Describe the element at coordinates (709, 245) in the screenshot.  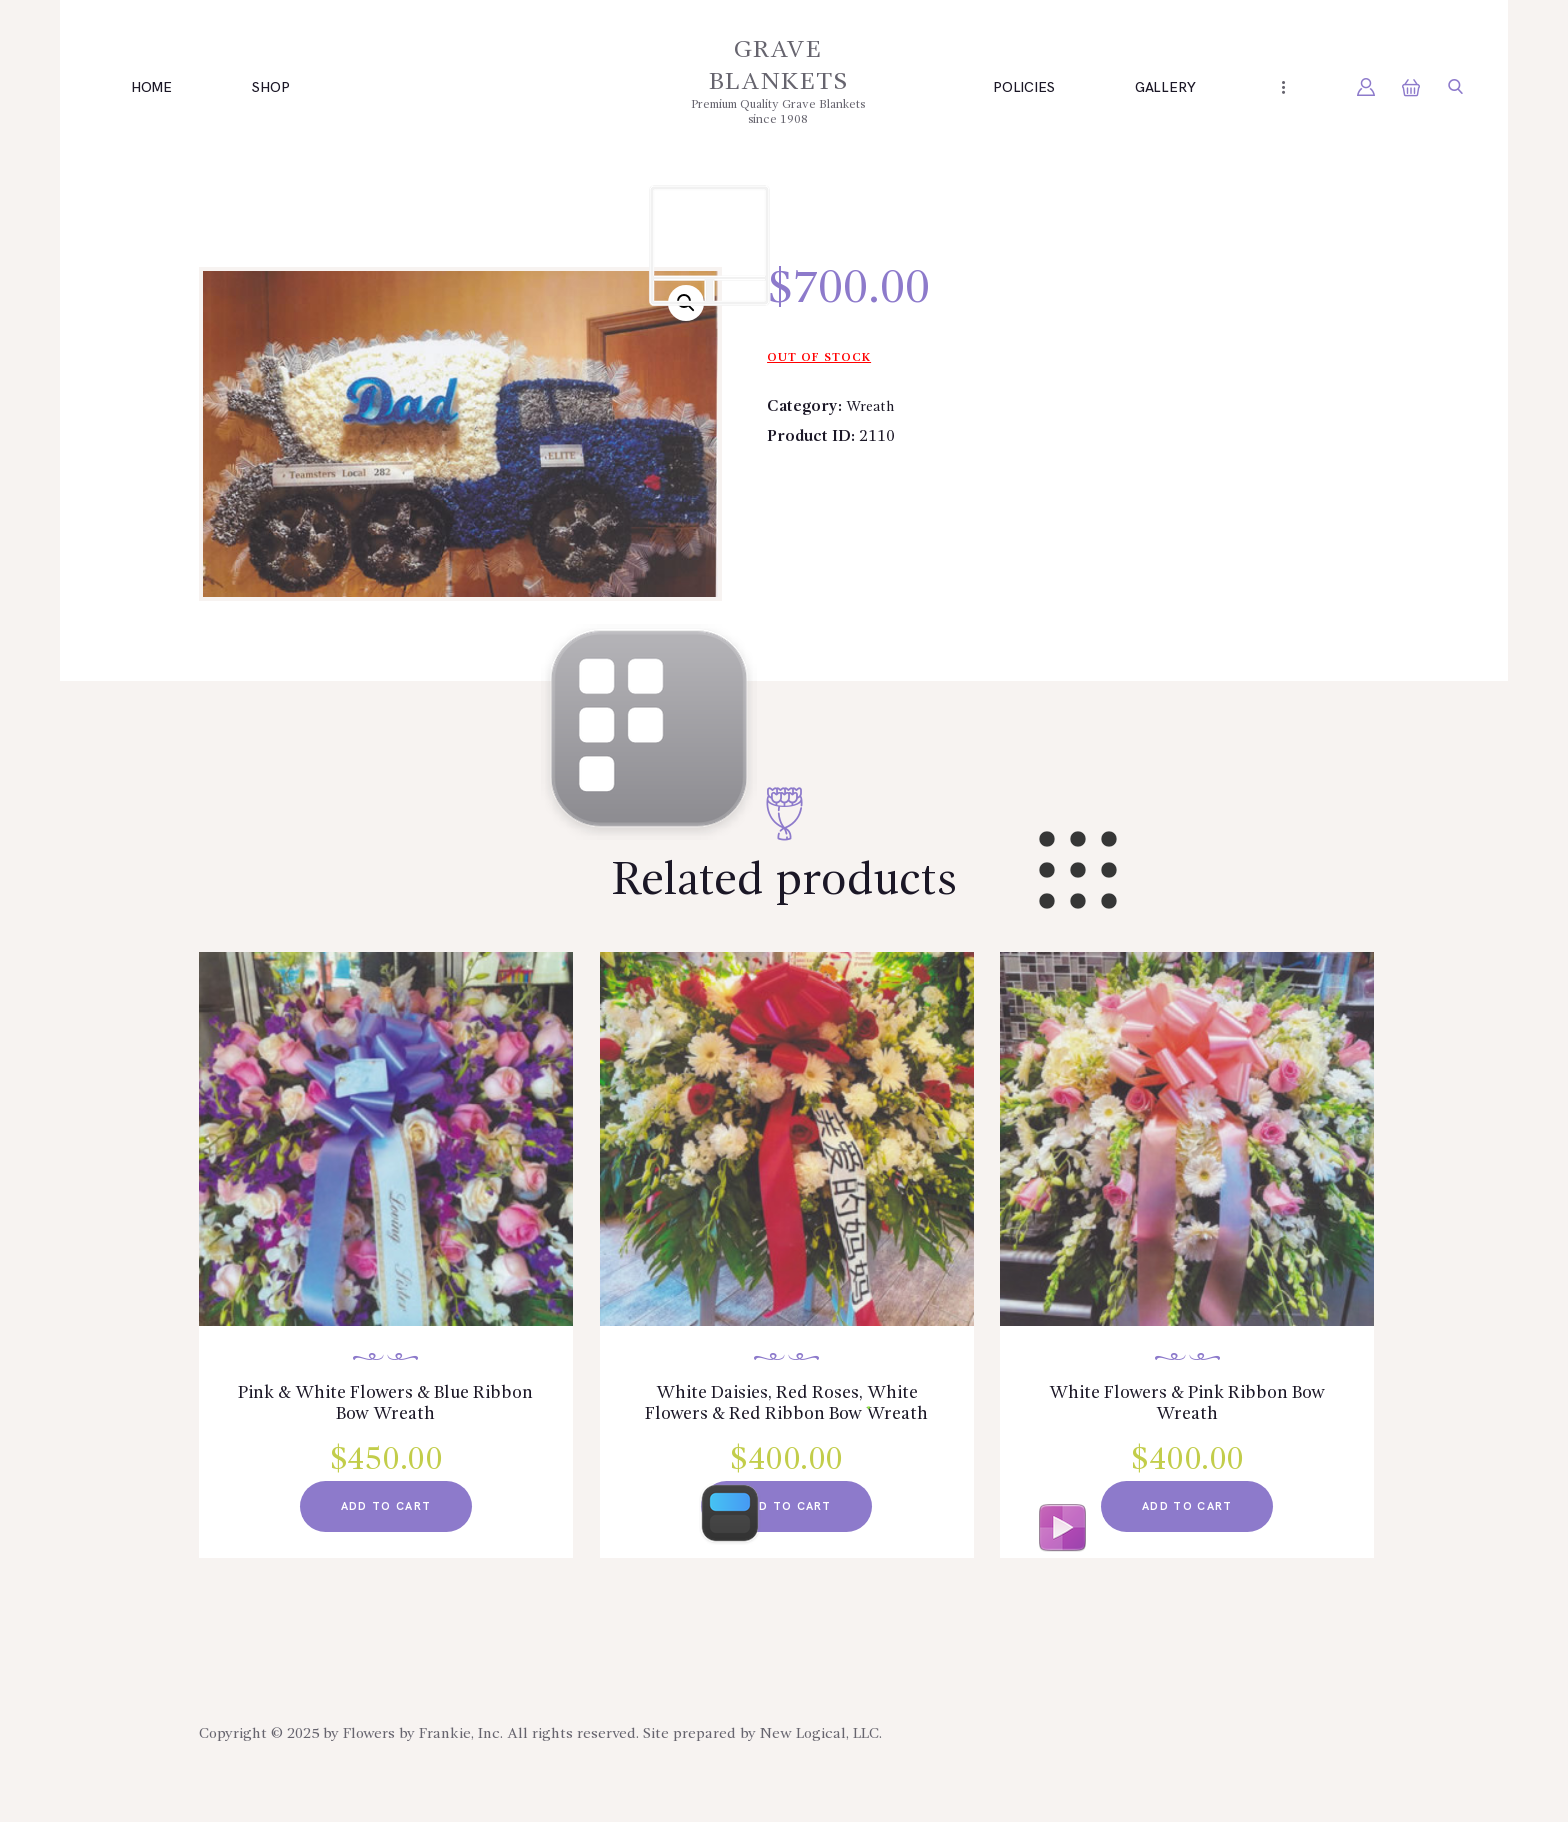
I see `touchpad is currently enabled` at that location.